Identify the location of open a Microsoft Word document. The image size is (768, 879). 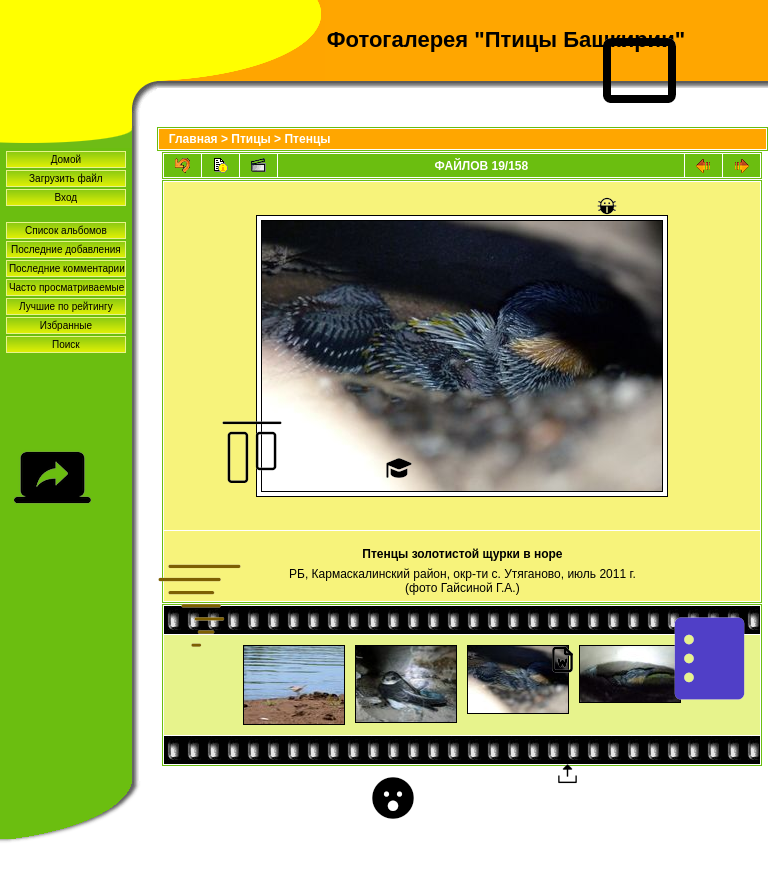
(562, 659).